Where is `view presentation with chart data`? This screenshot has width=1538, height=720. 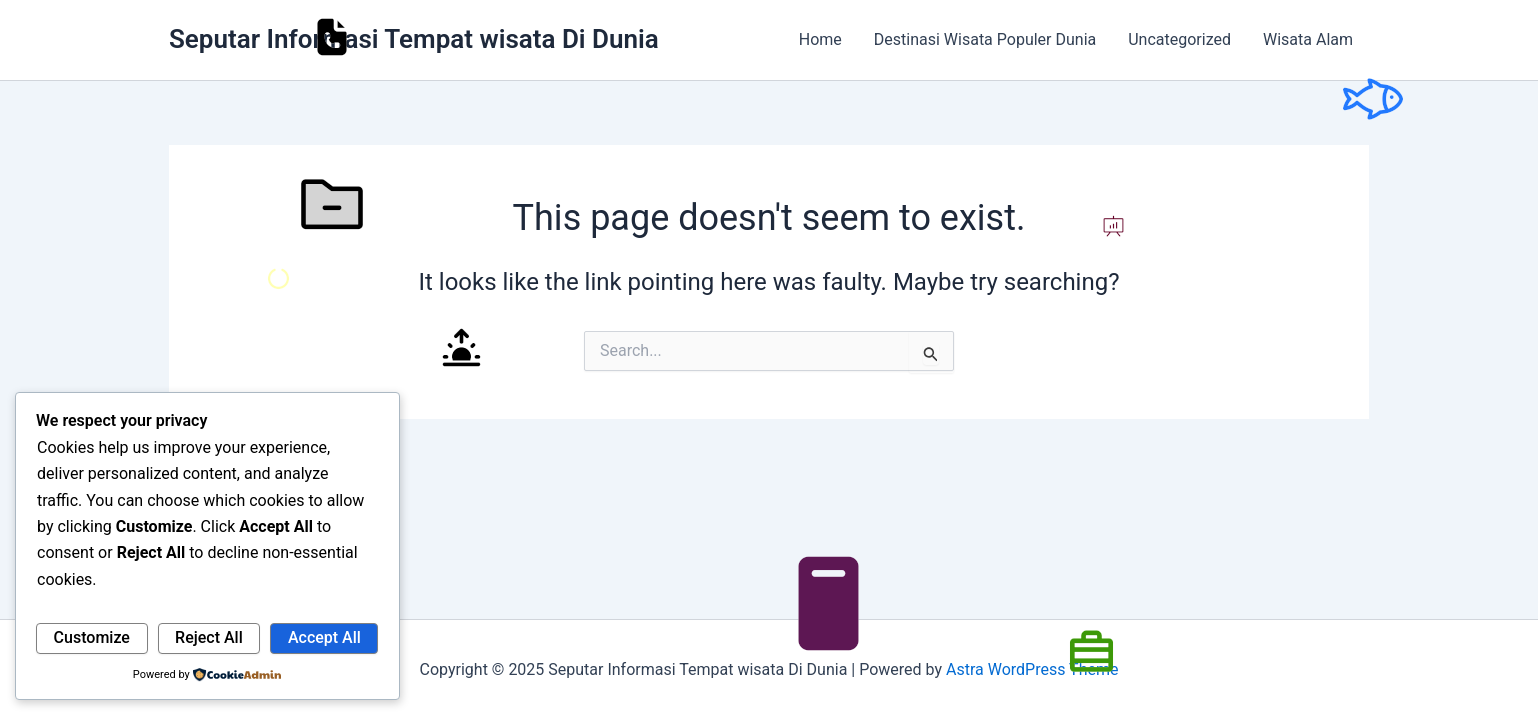
view presentation with chart data is located at coordinates (1113, 226).